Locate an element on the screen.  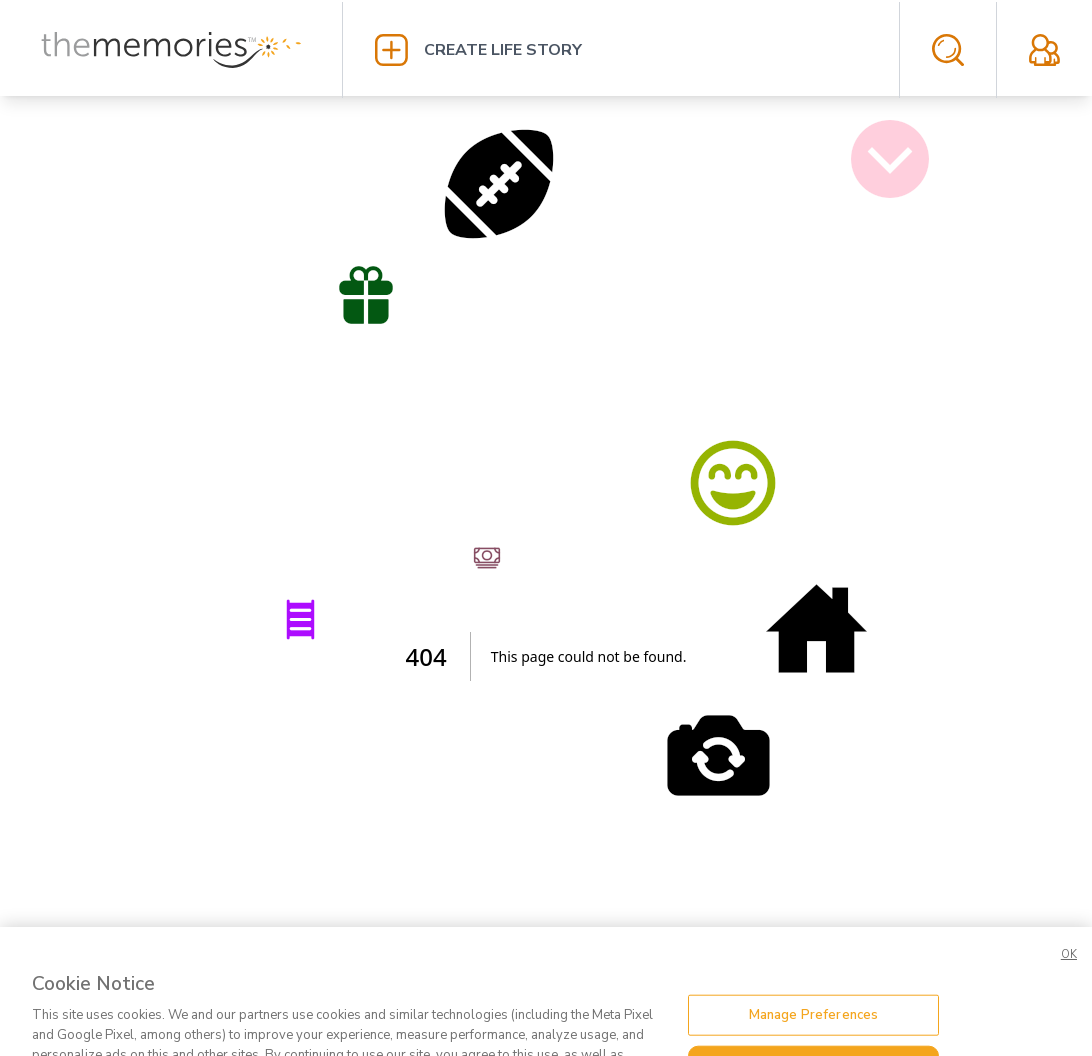
view or redeem a gift is located at coordinates (366, 295).